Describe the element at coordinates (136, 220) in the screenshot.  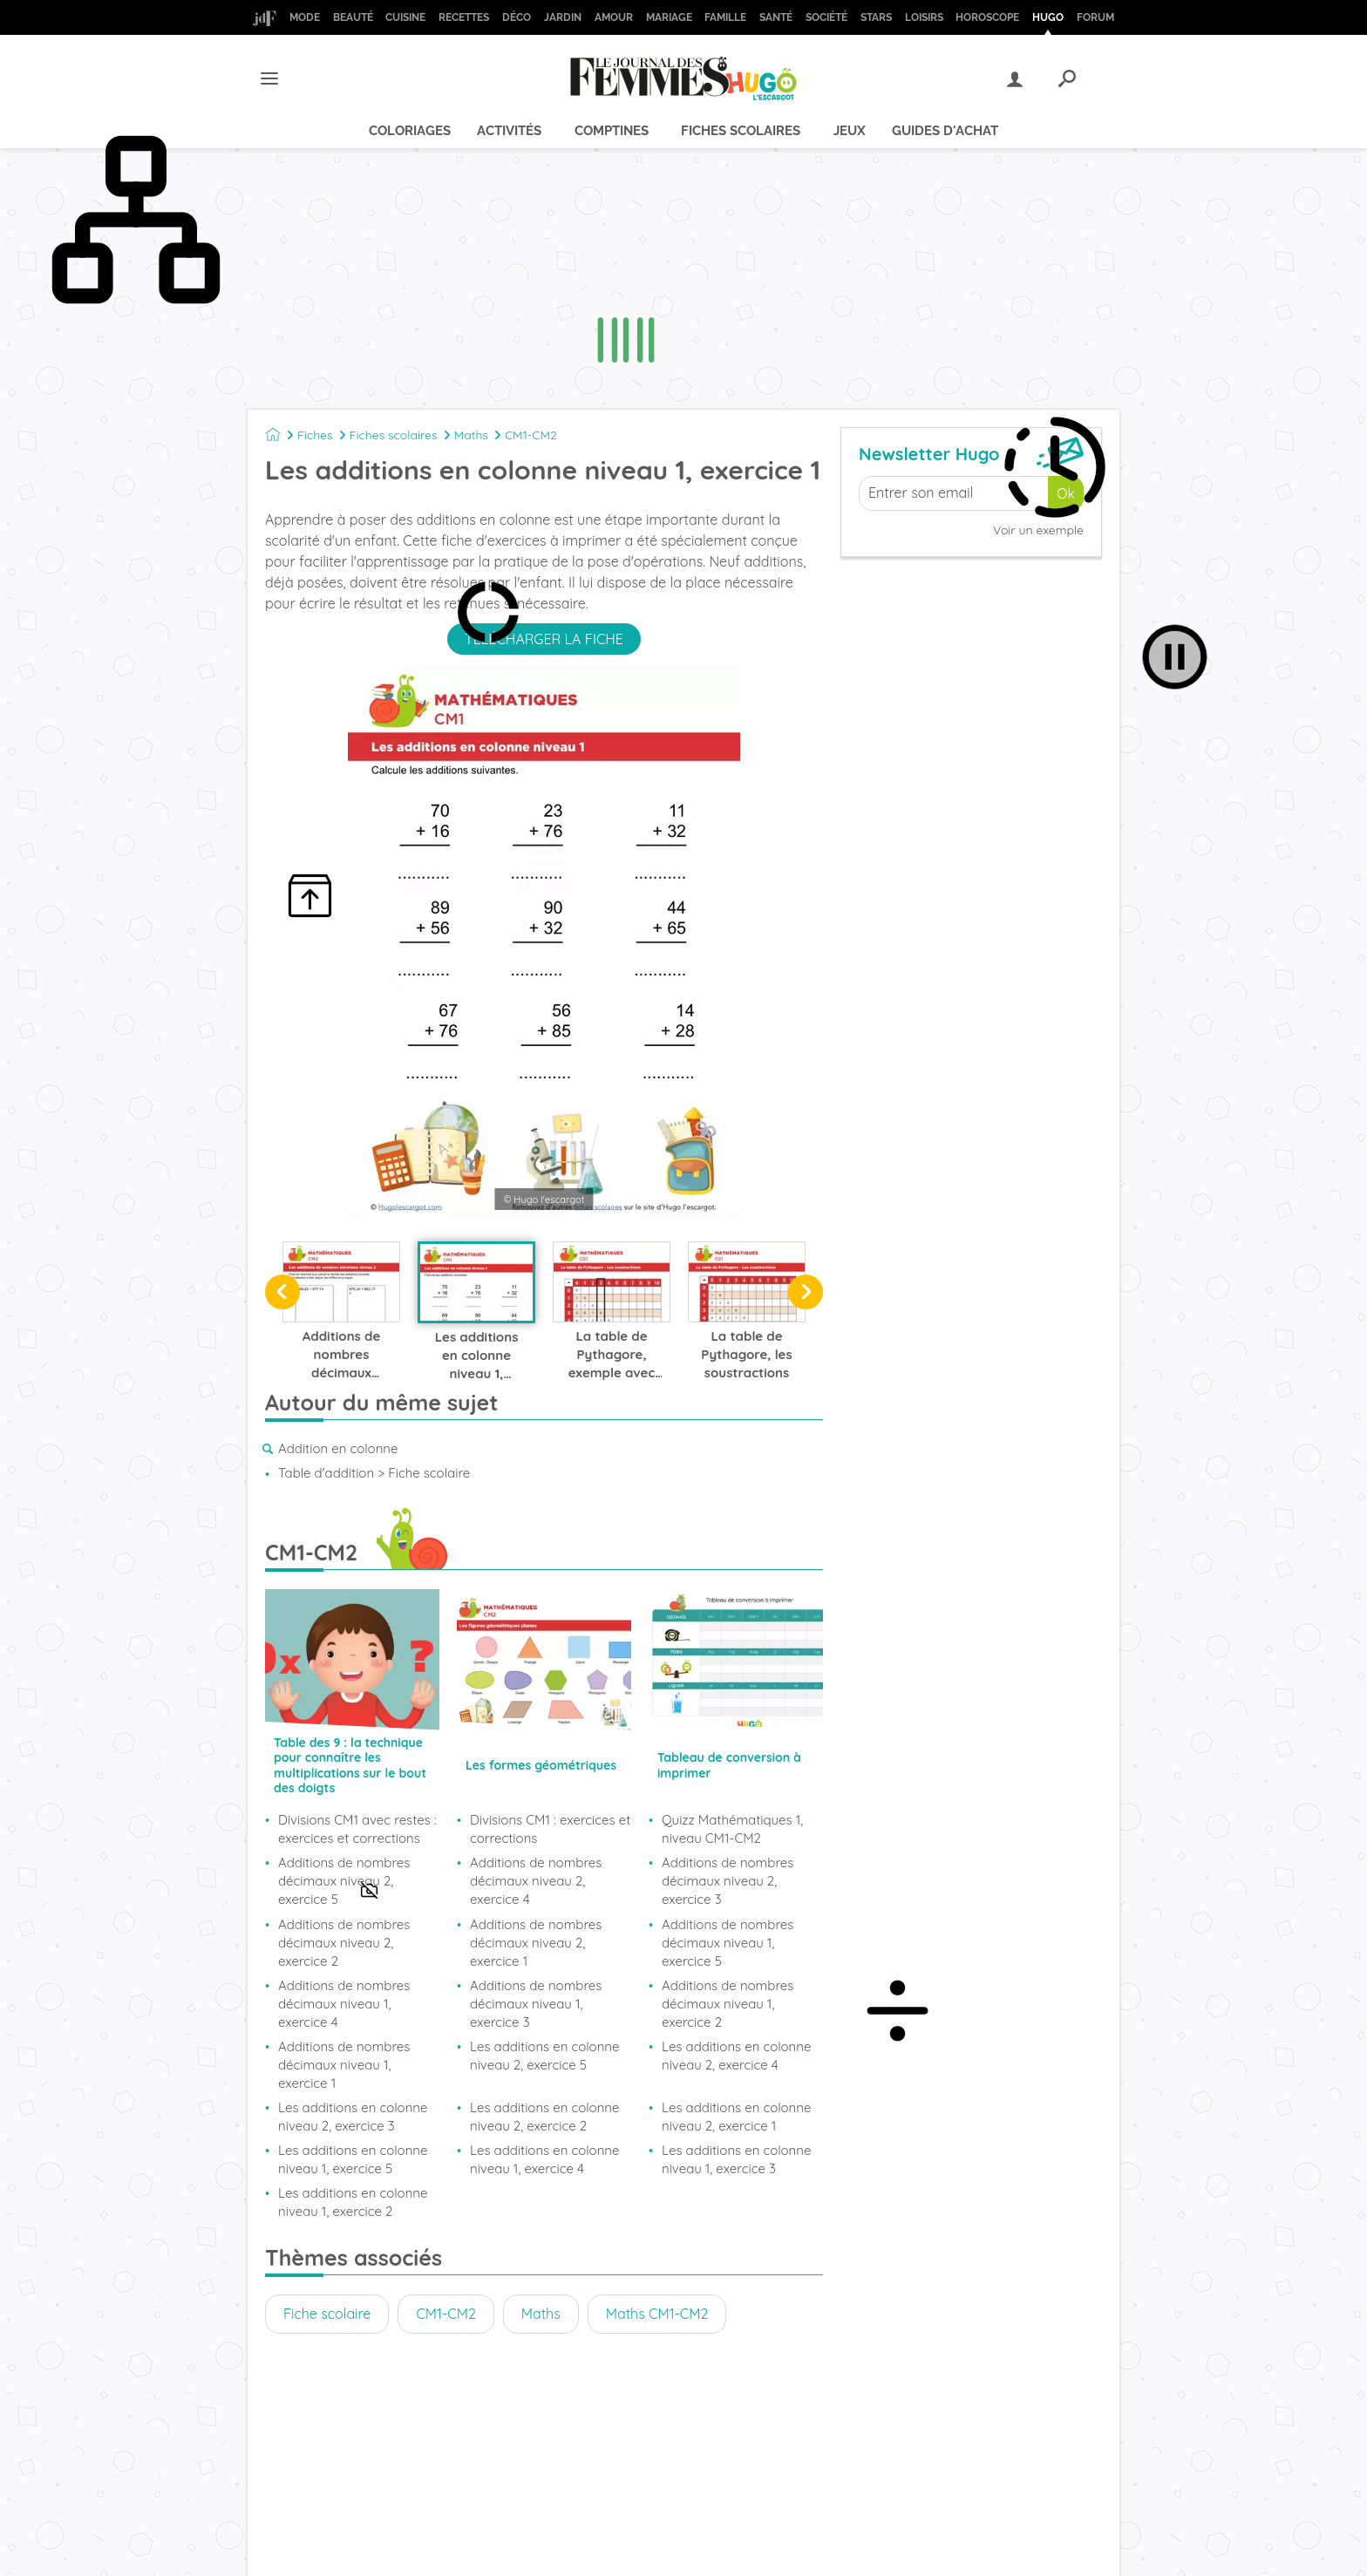
I see `view network topology or connections` at that location.